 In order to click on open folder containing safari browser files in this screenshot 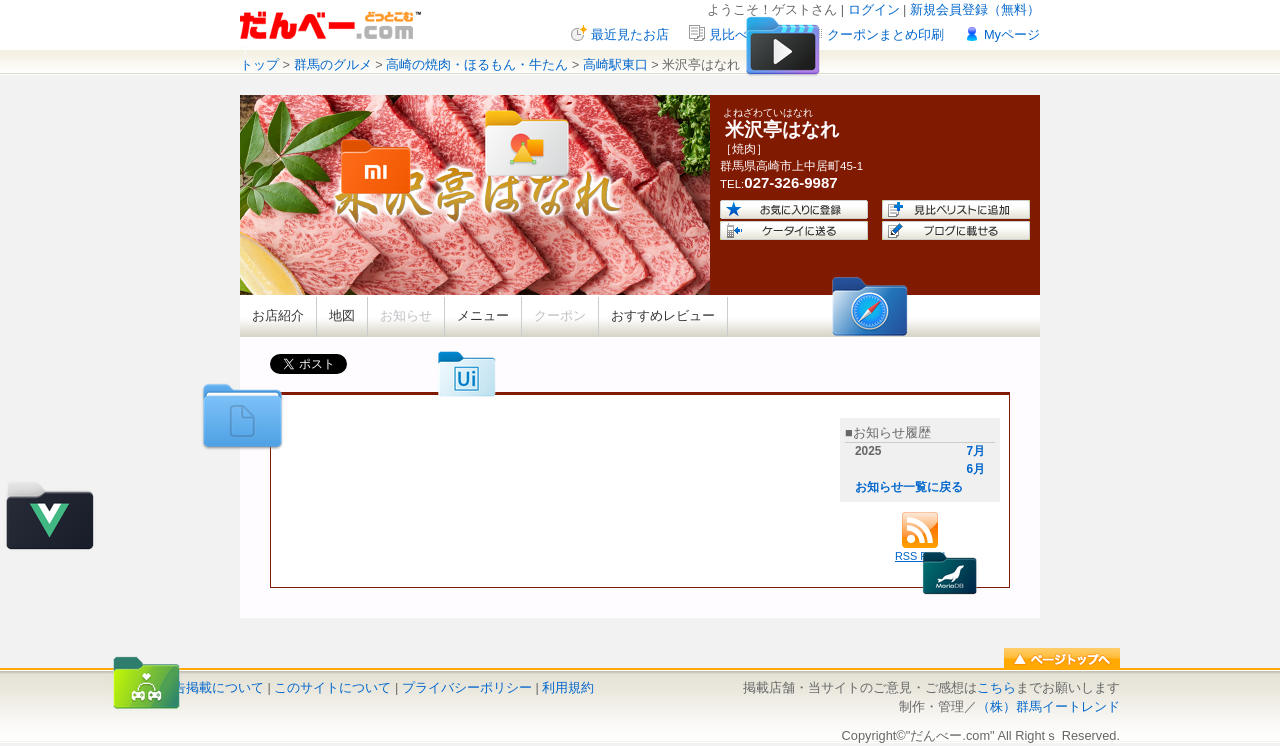, I will do `click(869, 308)`.